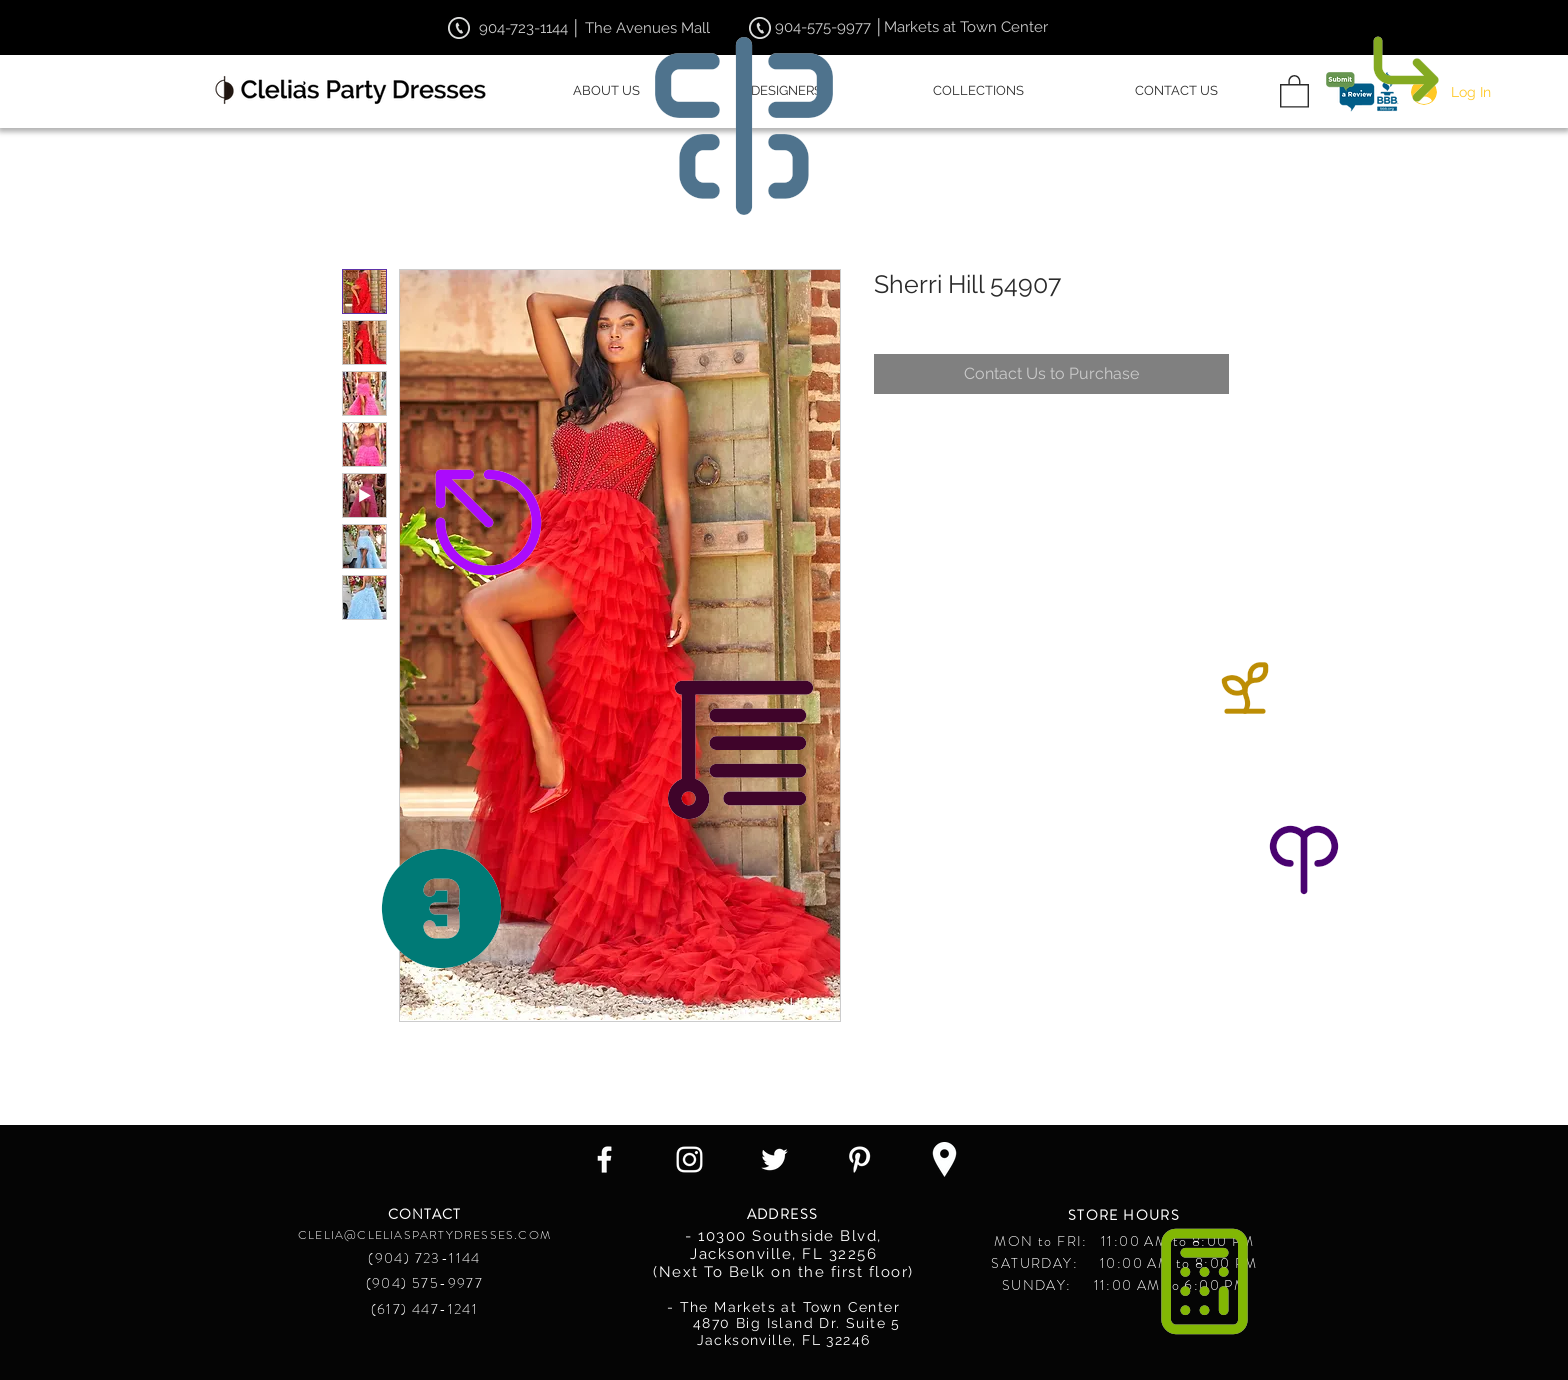 The height and width of the screenshot is (1380, 1568). I want to click on indicates aries zodiac sign, so click(1304, 860).